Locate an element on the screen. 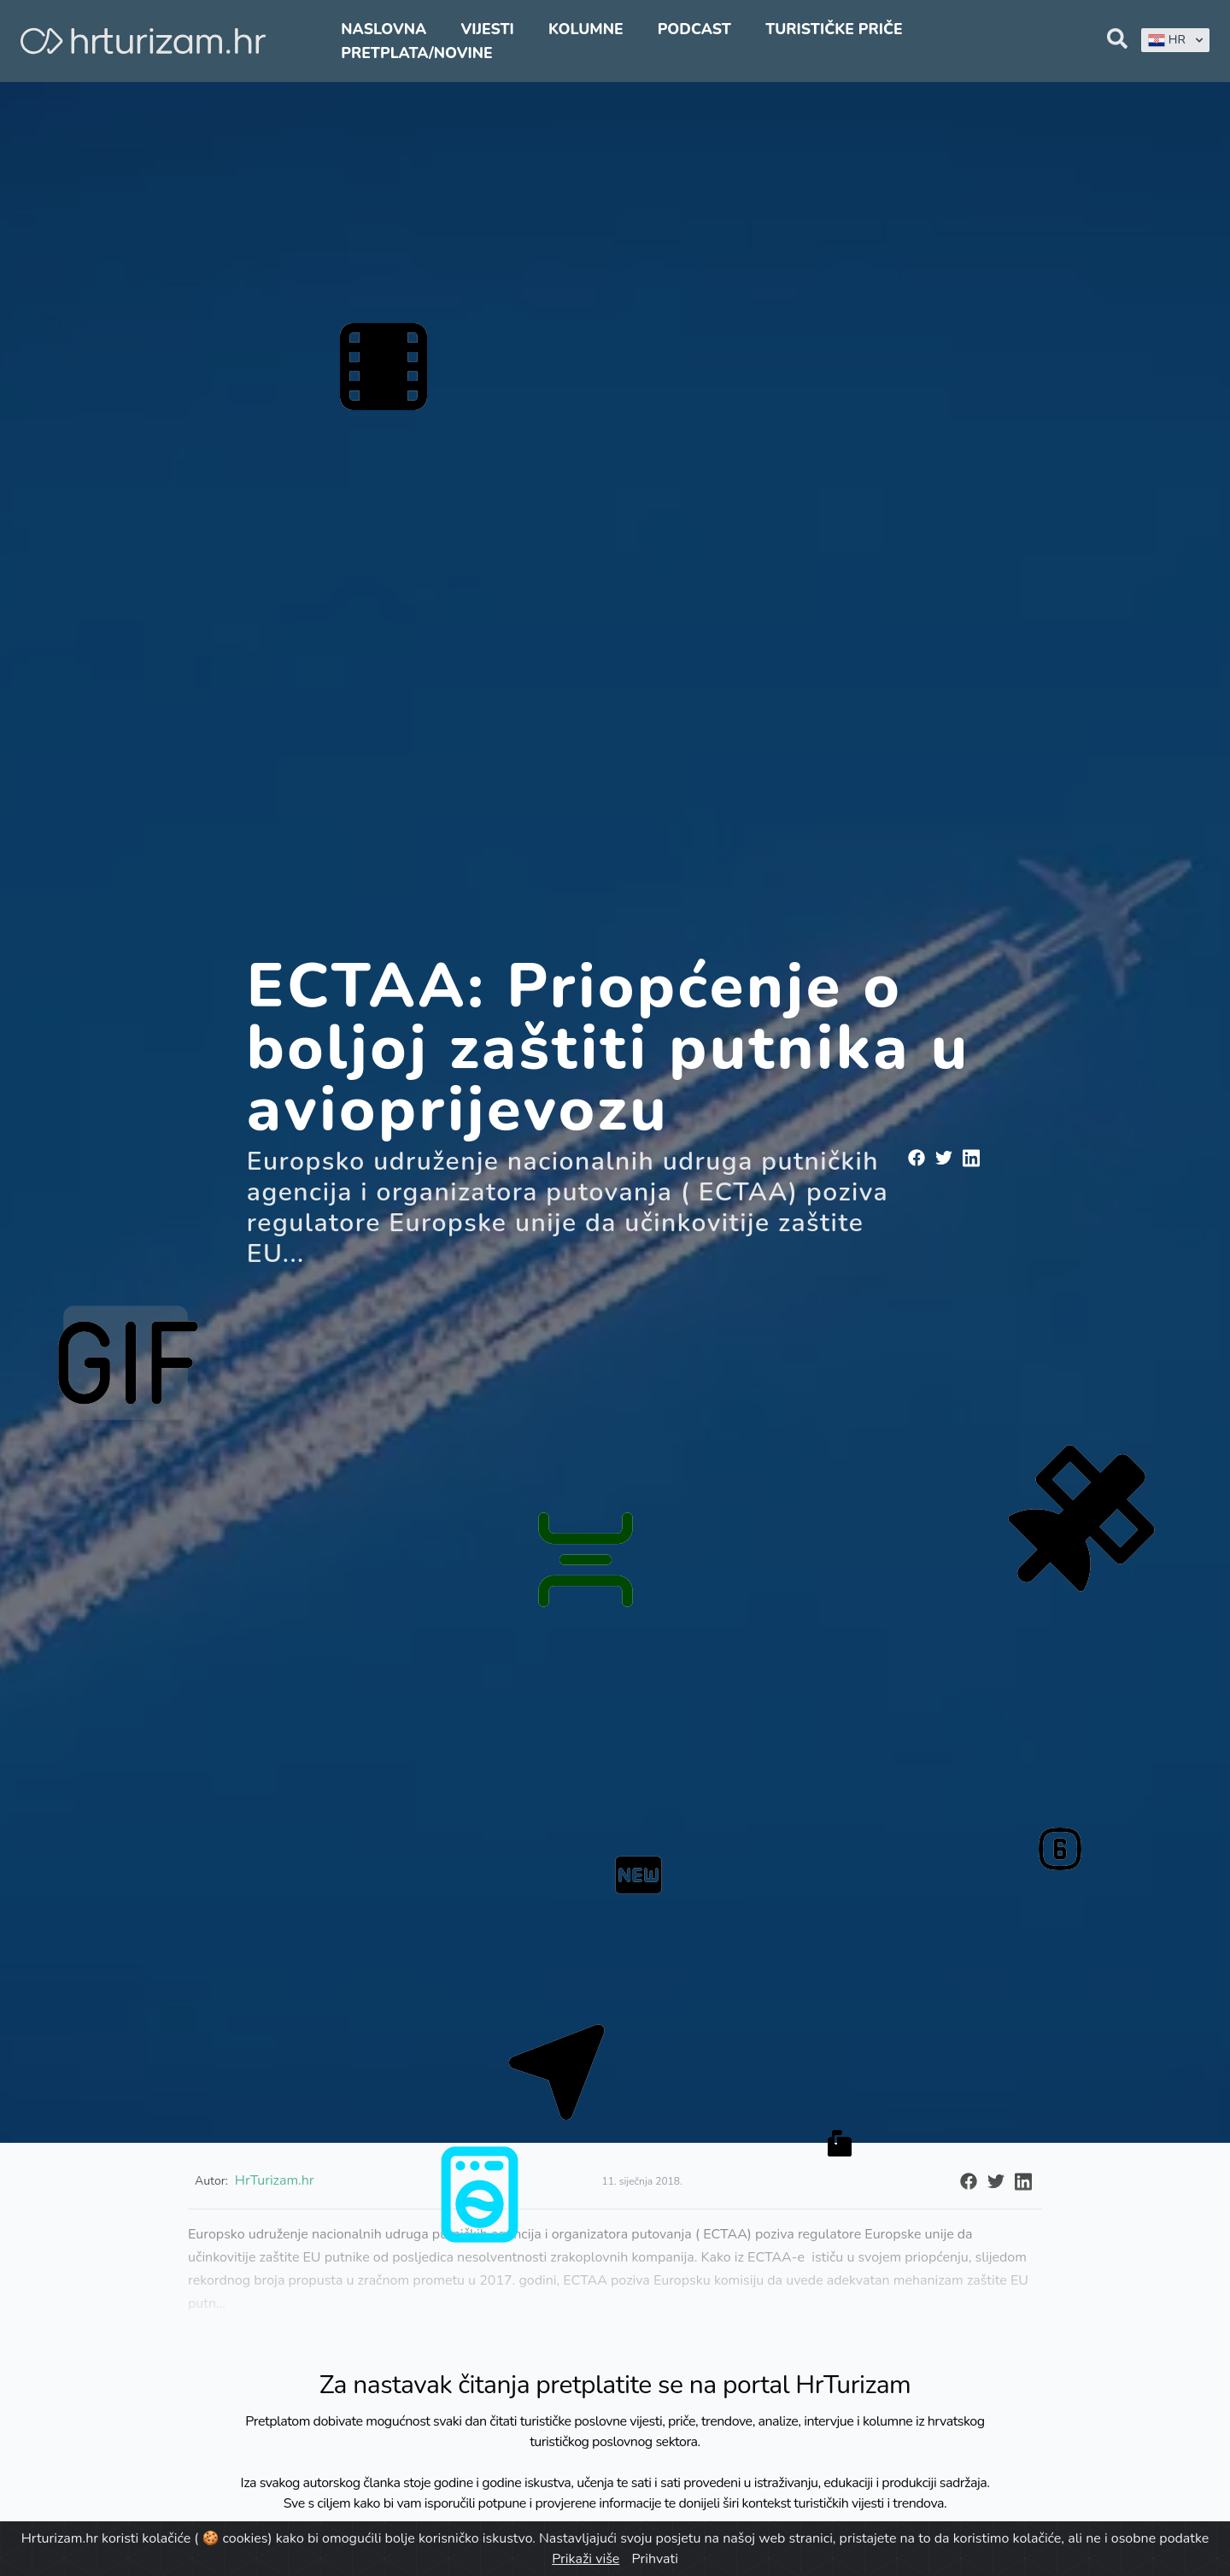  navigate to your current location is located at coordinates (559, 2068).